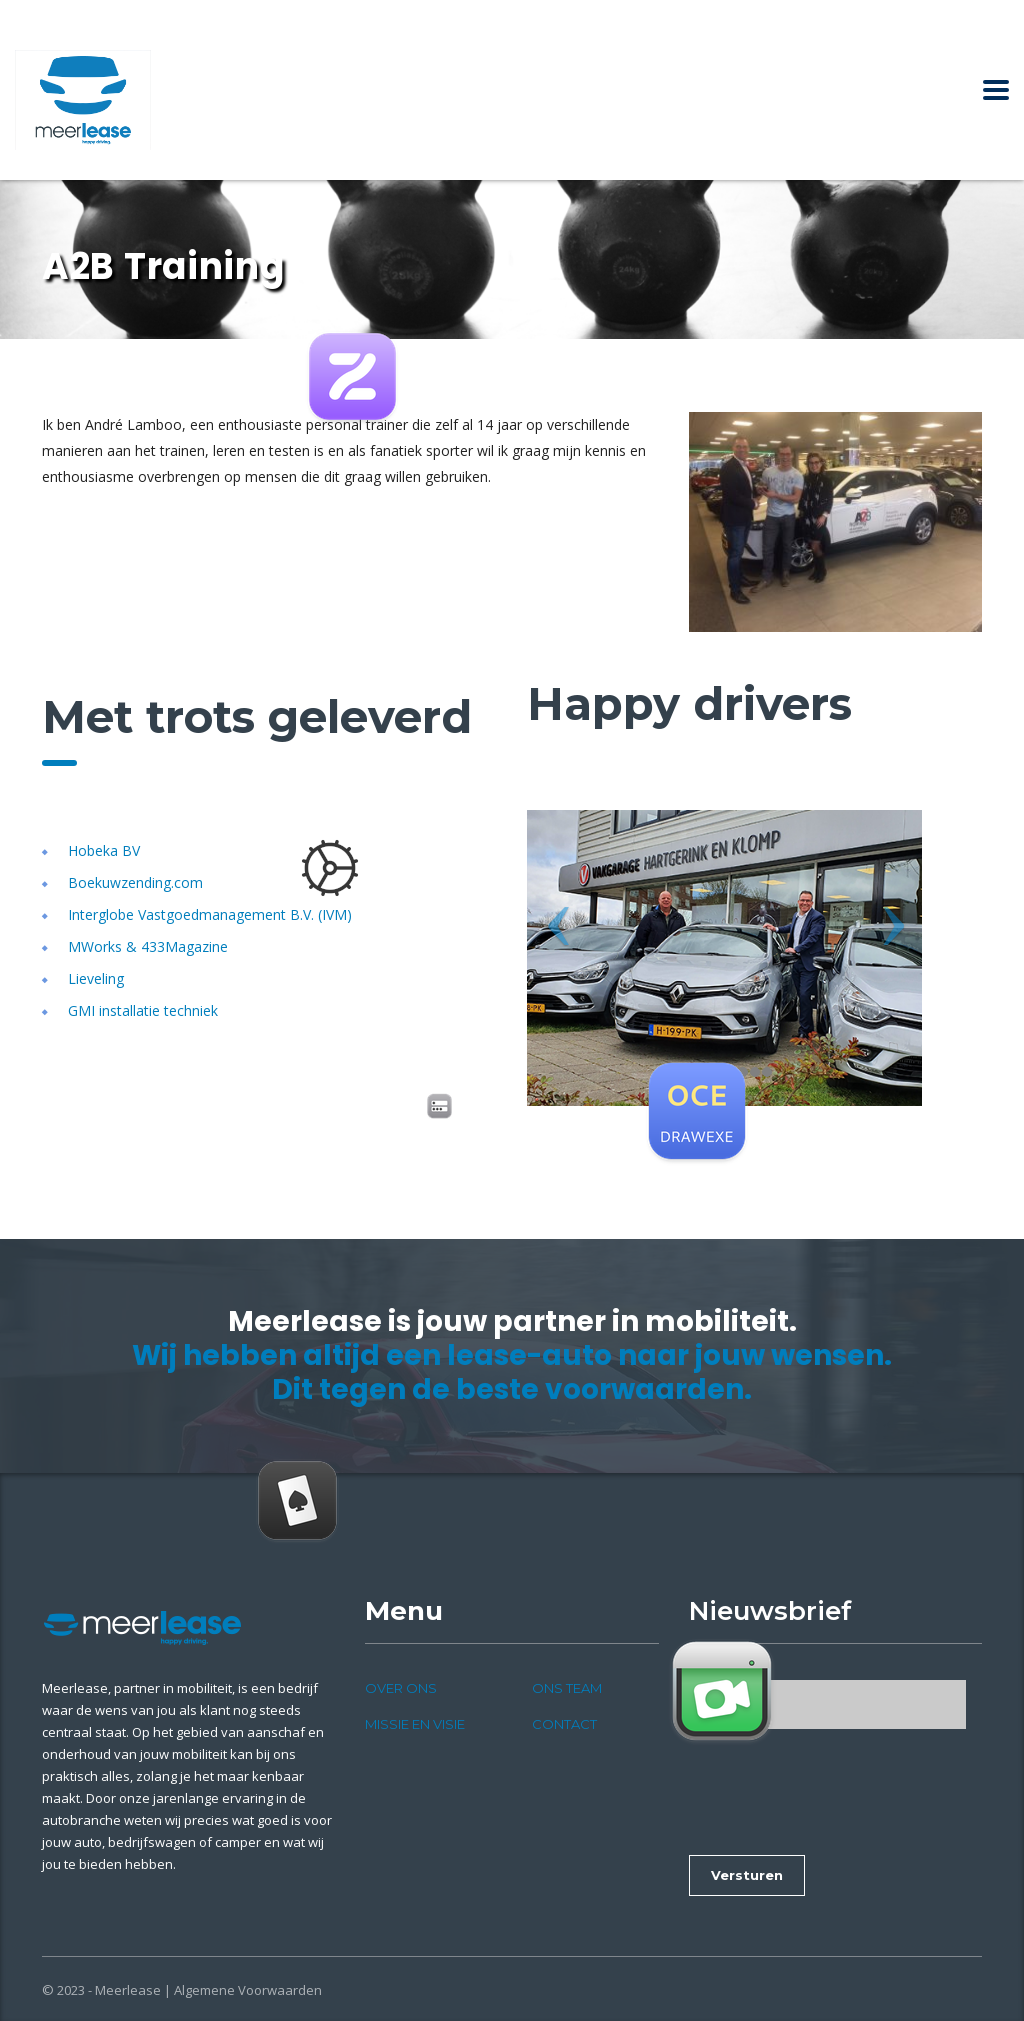  What do you see at coordinates (297, 1500) in the screenshot?
I see `open solitaire card game` at bounding box center [297, 1500].